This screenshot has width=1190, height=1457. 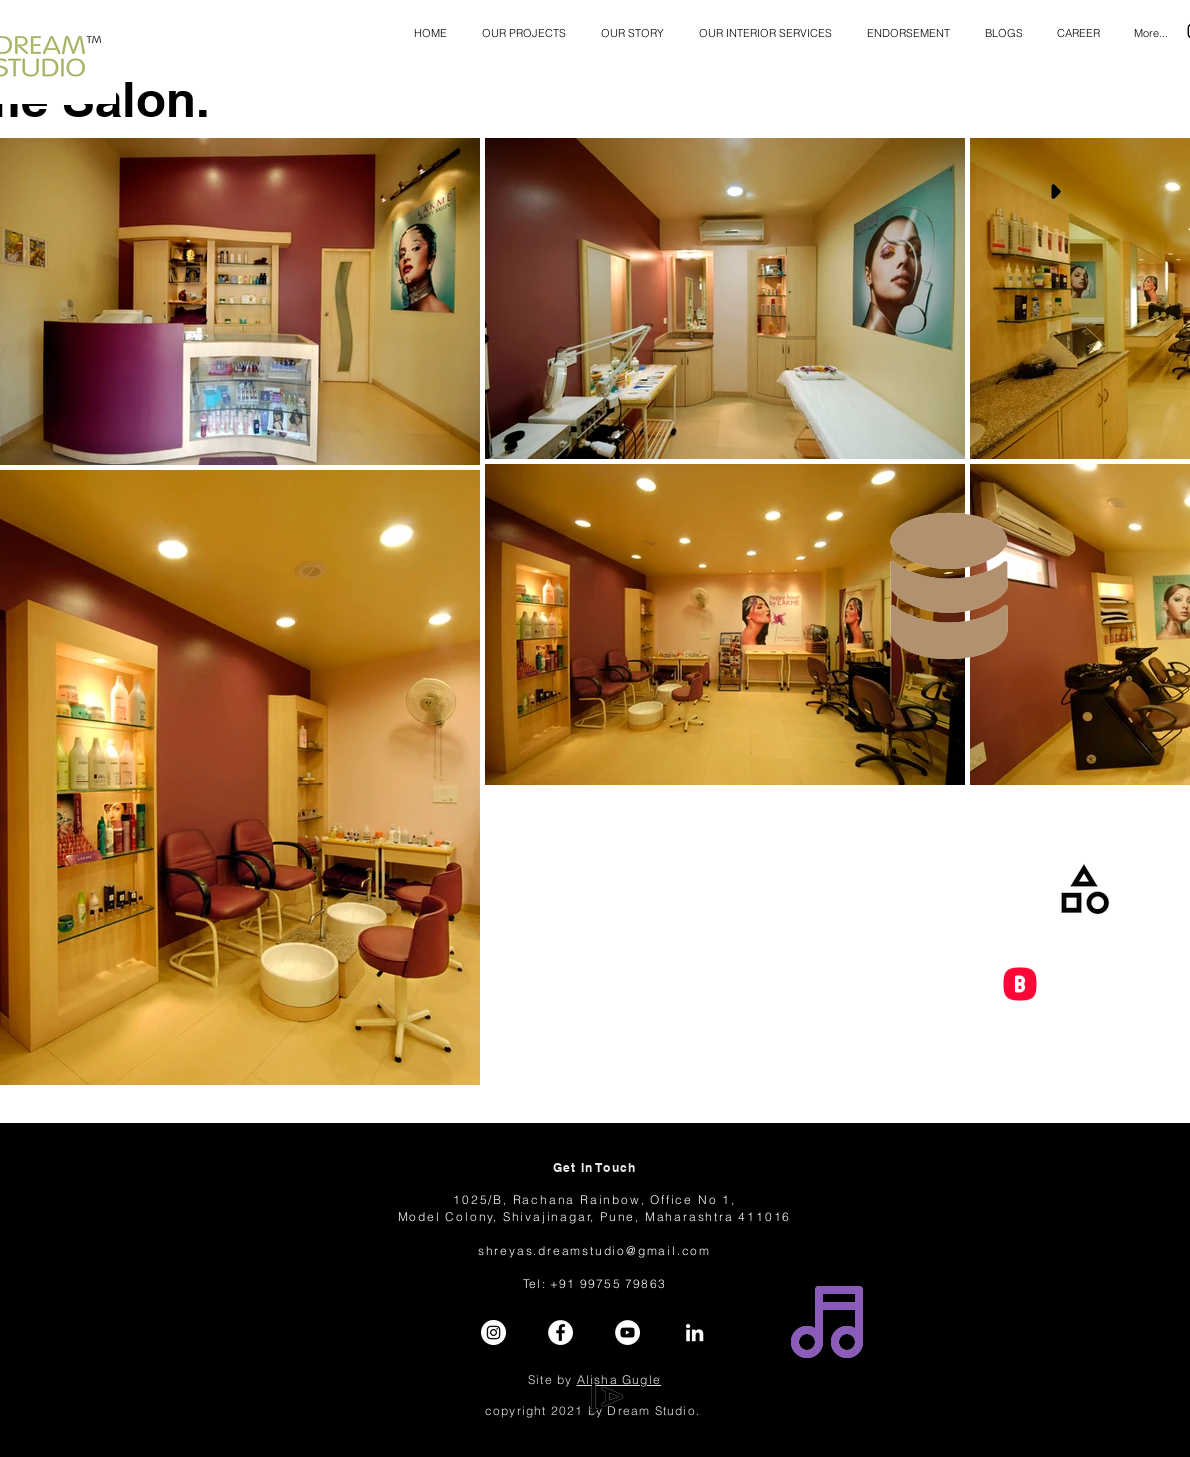 What do you see at coordinates (1084, 889) in the screenshot?
I see `browse or filter by category` at bounding box center [1084, 889].